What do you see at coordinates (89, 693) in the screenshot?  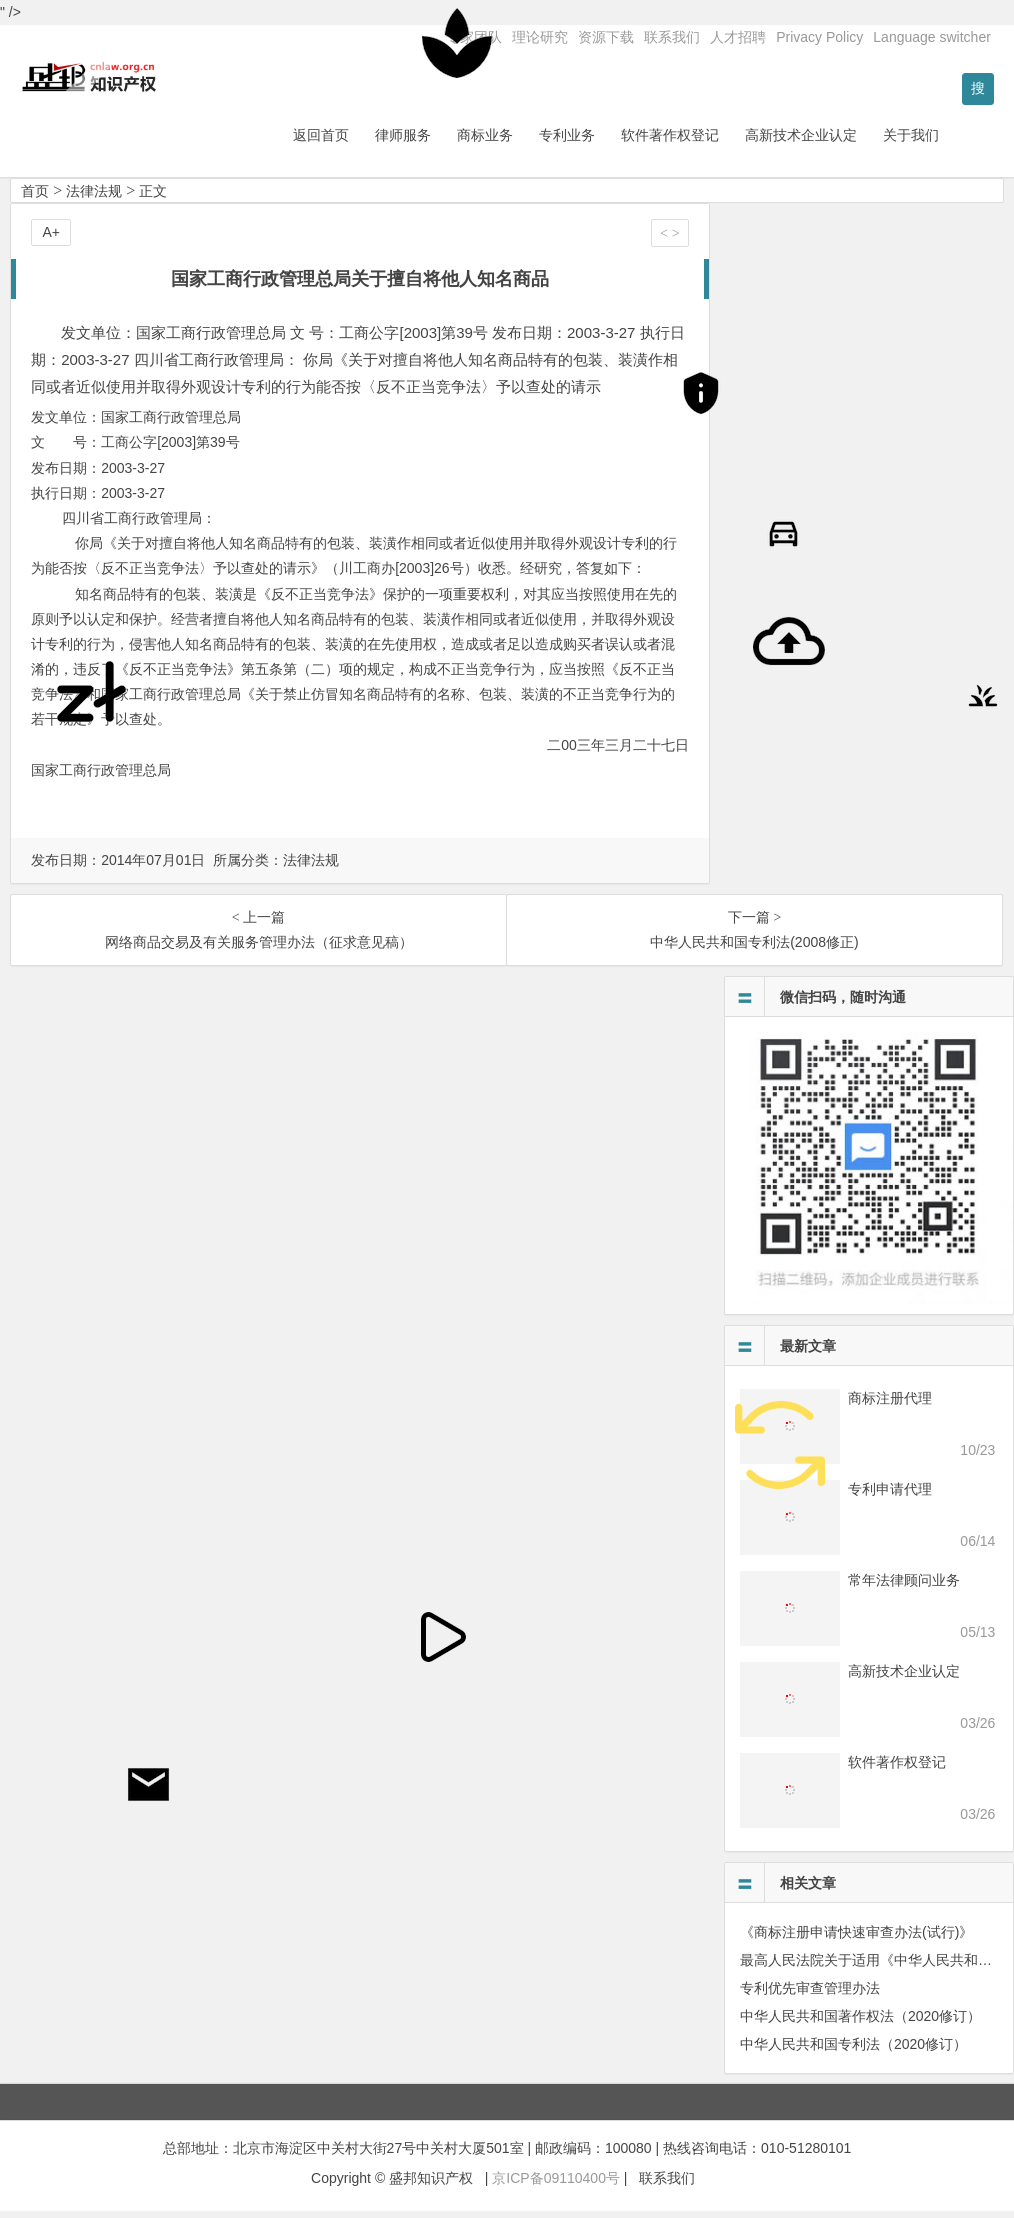 I see `indicates price or amount in Polish złoty` at bounding box center [89, 693].